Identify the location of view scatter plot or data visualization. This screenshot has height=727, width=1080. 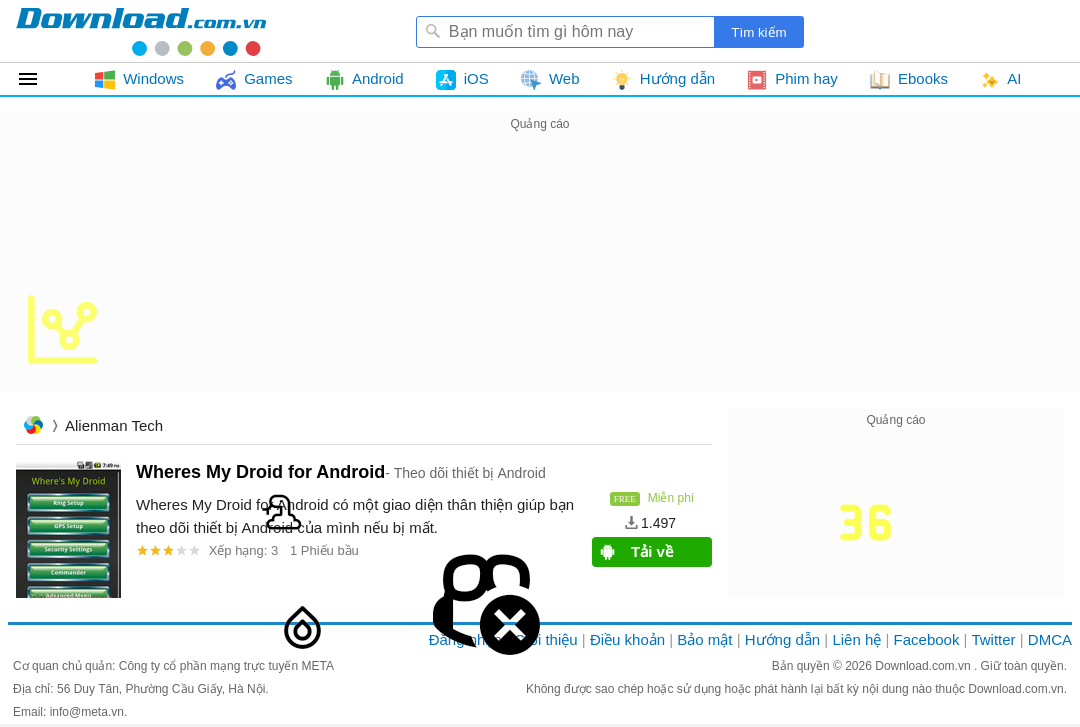
(62, 329).